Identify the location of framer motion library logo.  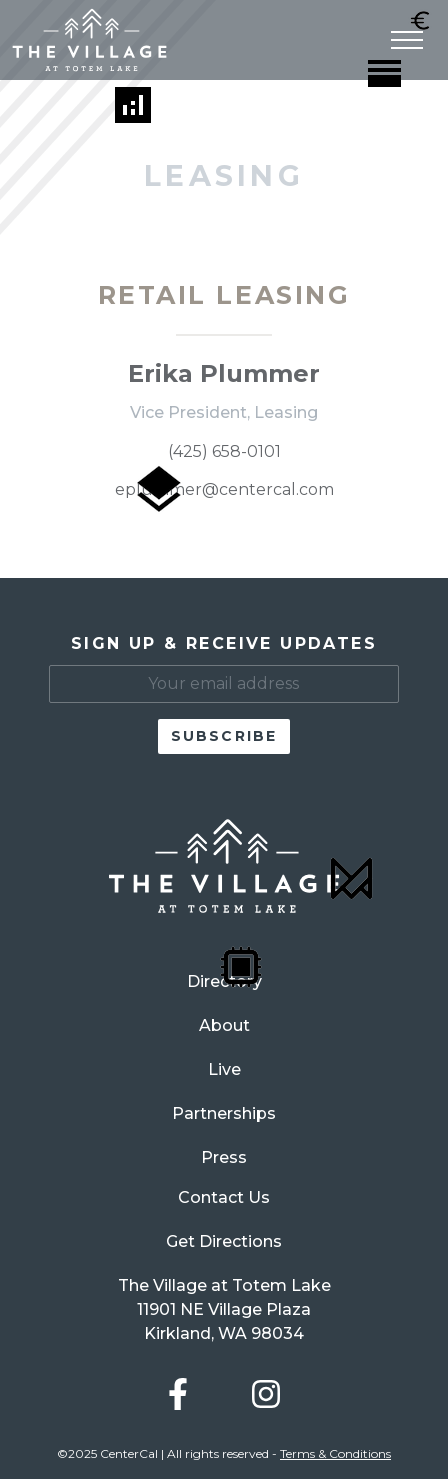
(351, 878).